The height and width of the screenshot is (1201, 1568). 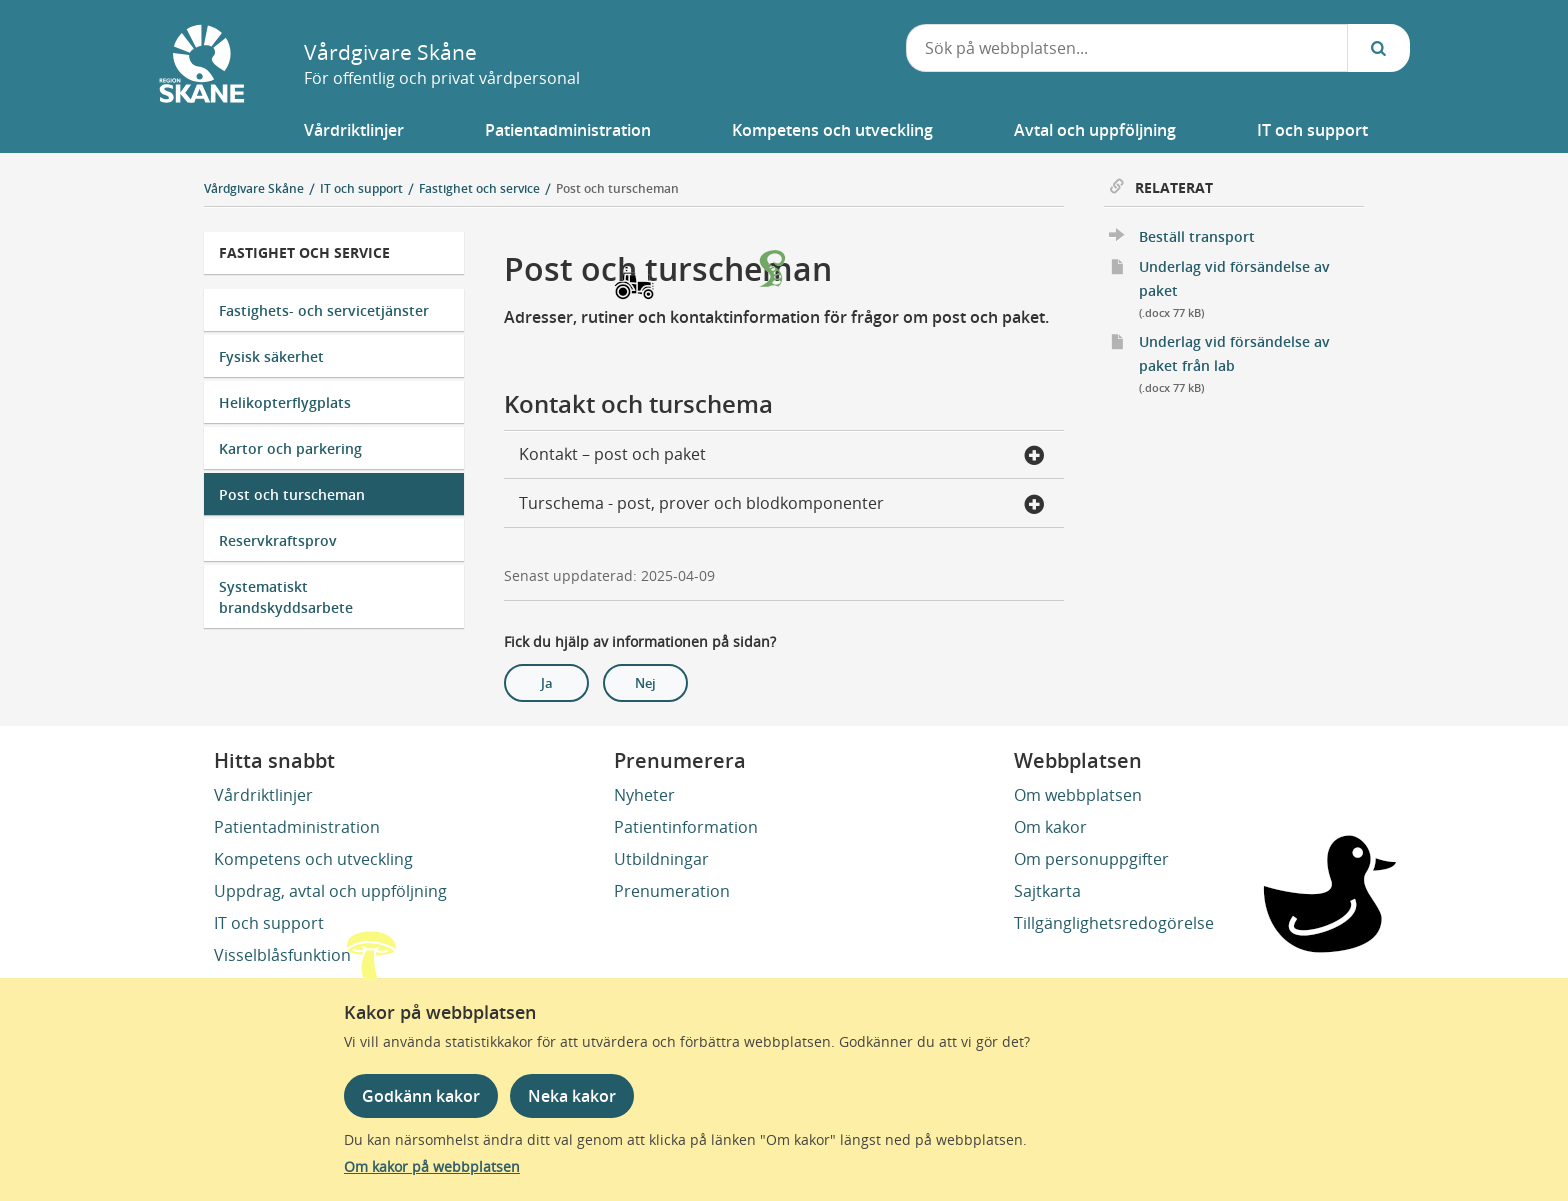 What do you see at coordinates (772, 269) in the screenshot?
I see `represents a sea creature or kraken enemy type` at bounding box center [772, 269].